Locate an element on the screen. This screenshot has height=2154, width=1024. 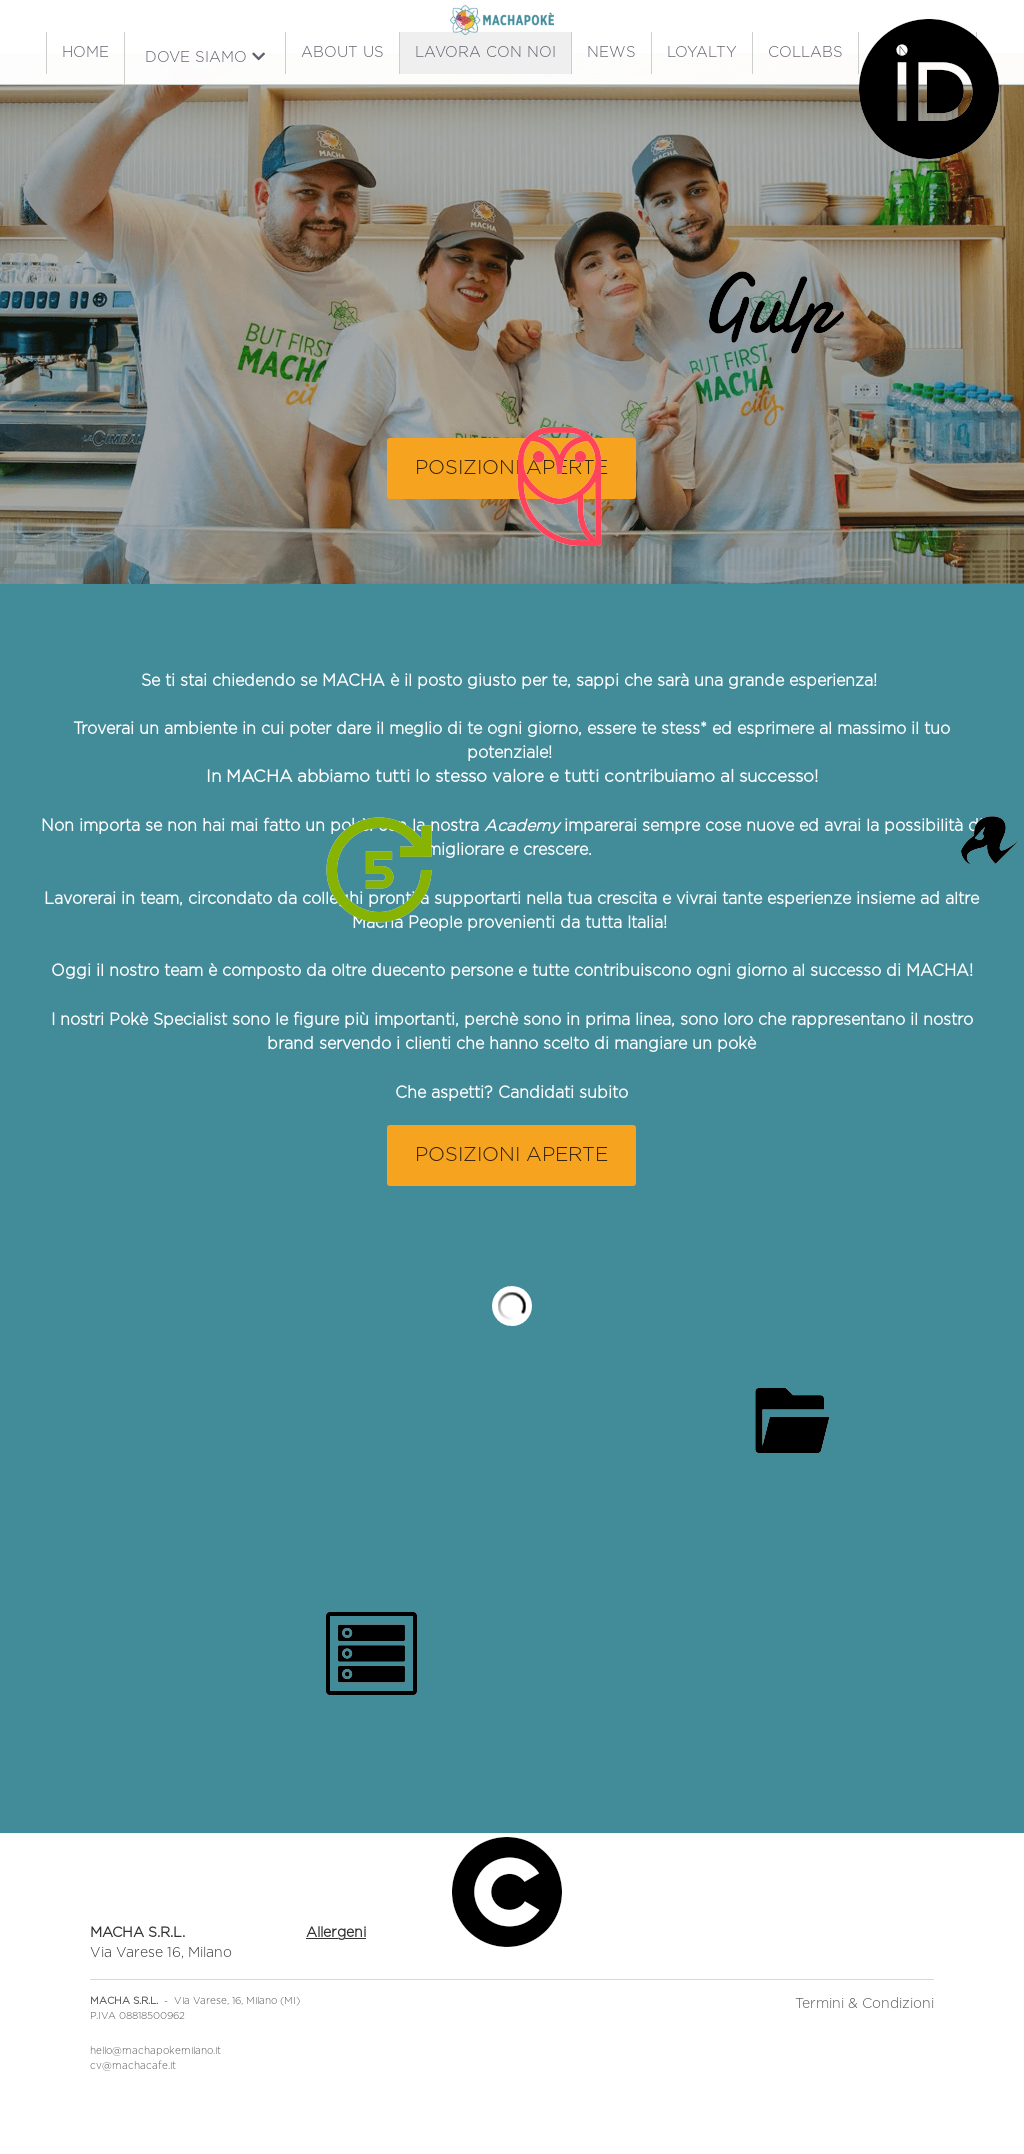
gulp.js task runner logo is located at coordinates (776, 312).